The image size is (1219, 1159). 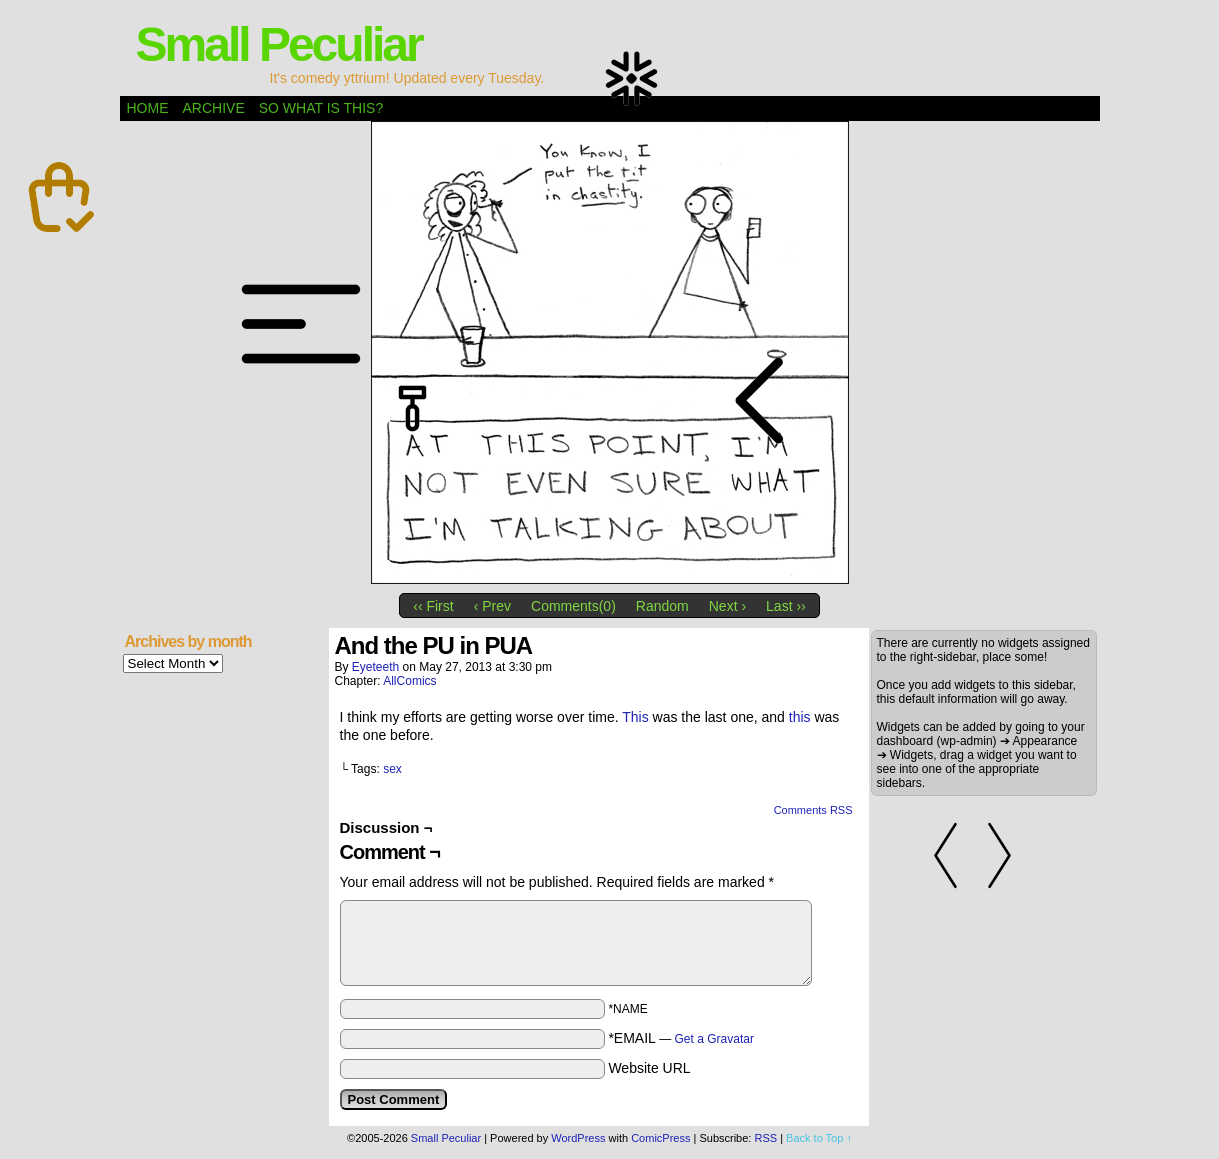 What do you see at coordinates (412, 408) in the screenshot?
I see `grooming or personal care tools` at bounding box center [412, 408].